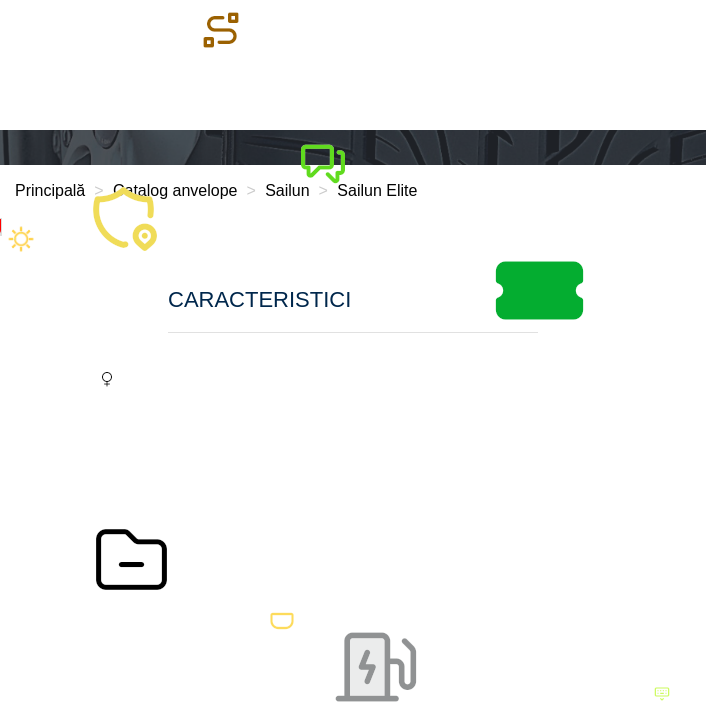 This screenshot has width=706, height=720. I want to click on access your tickets or passes, so click(539, 290).